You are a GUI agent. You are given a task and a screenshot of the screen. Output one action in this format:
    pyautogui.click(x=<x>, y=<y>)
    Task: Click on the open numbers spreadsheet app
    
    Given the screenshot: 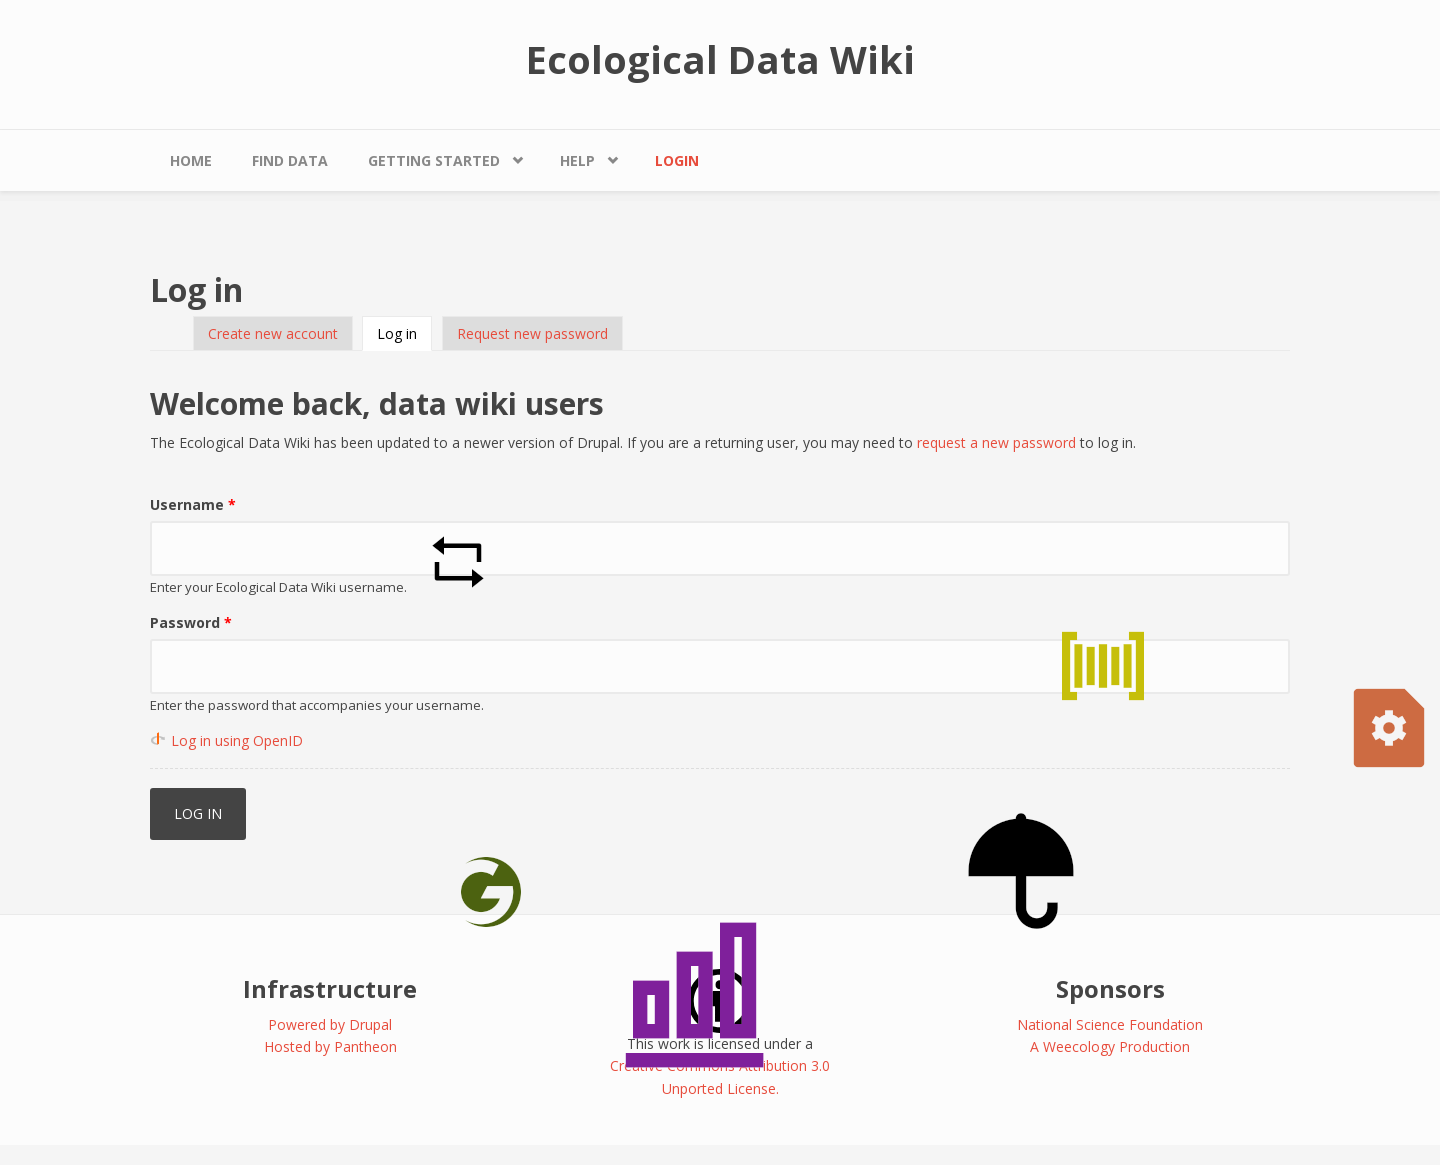 What is the action you would take?
    pyautogui.click(x=691, y=995)
    